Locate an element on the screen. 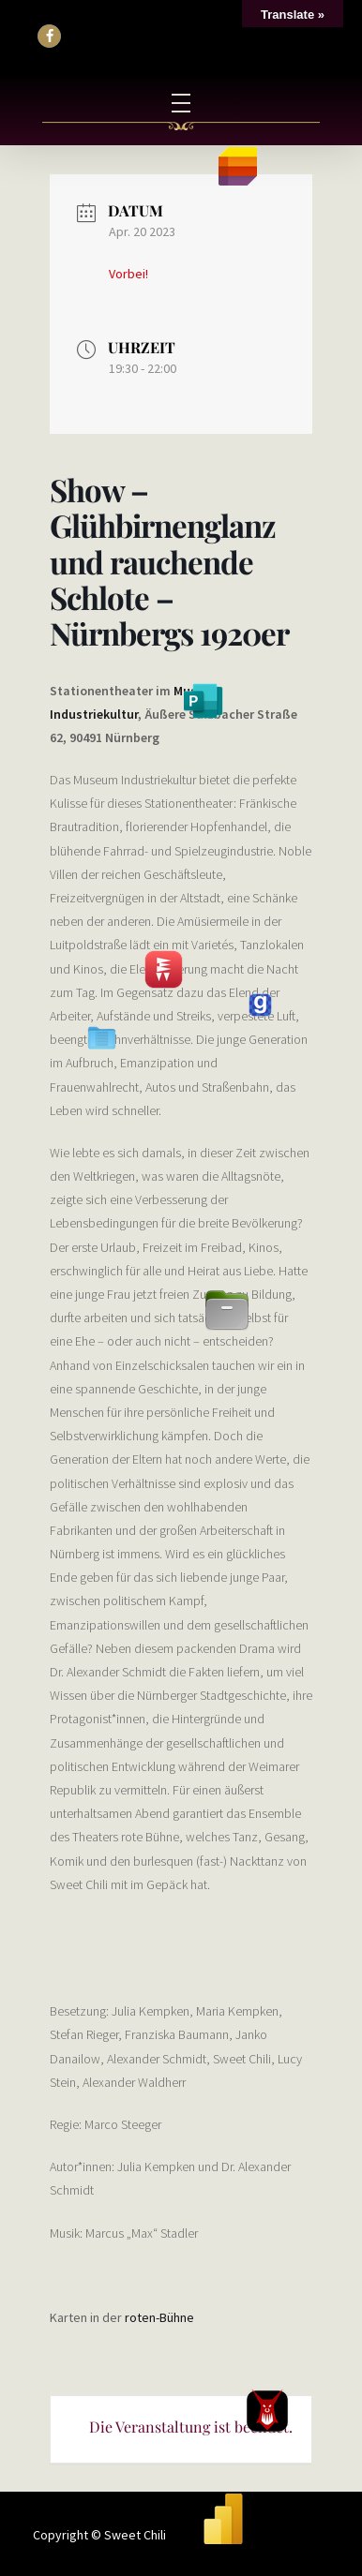 The width and height of the screenshot is (362, 2576). launch dungeon keeper game is located at coordinates (267, 2411).